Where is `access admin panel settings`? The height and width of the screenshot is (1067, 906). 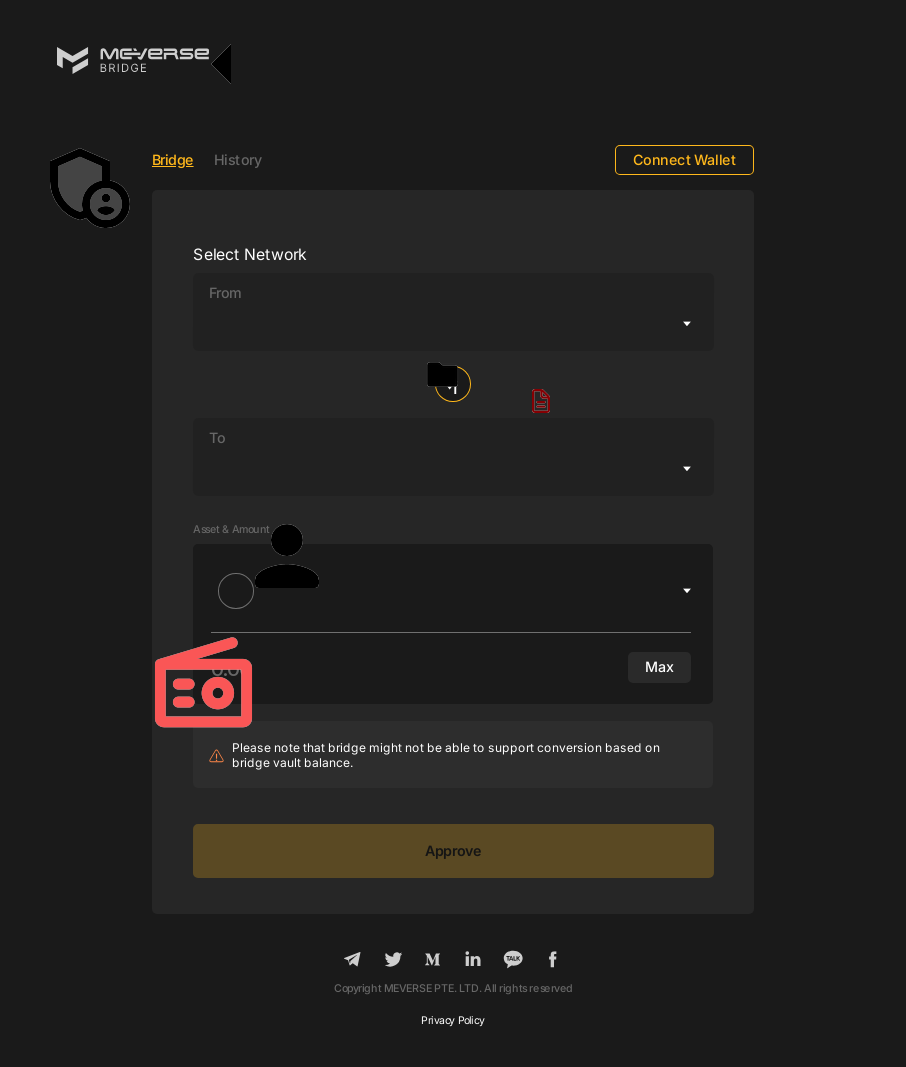 access admin panel settings is located at coordinates (86, 184).